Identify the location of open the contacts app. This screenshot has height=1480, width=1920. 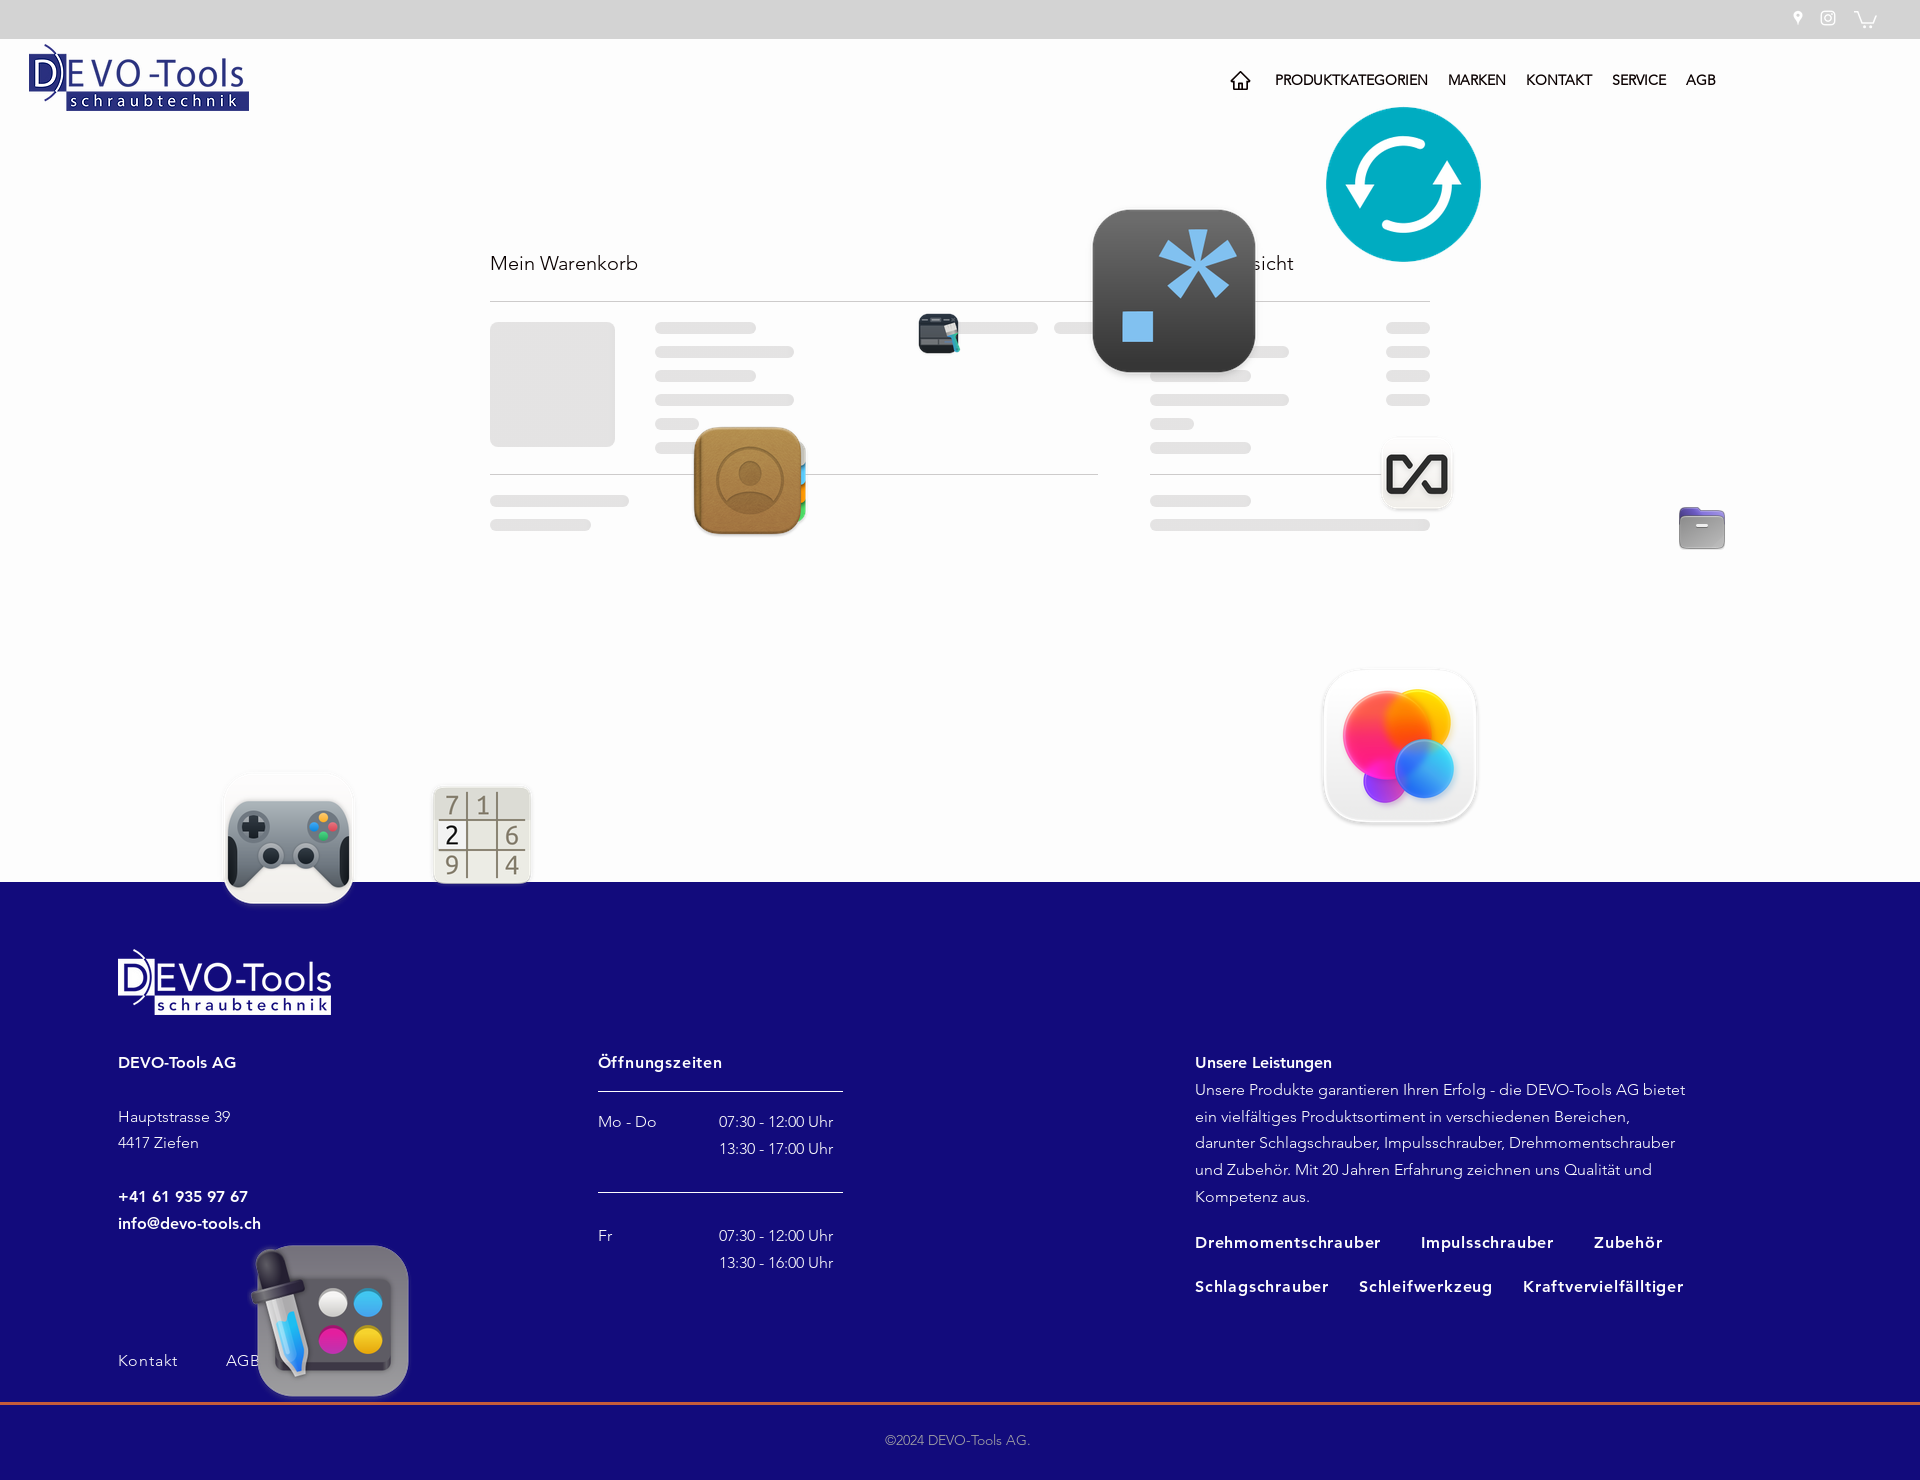
(747, 480).